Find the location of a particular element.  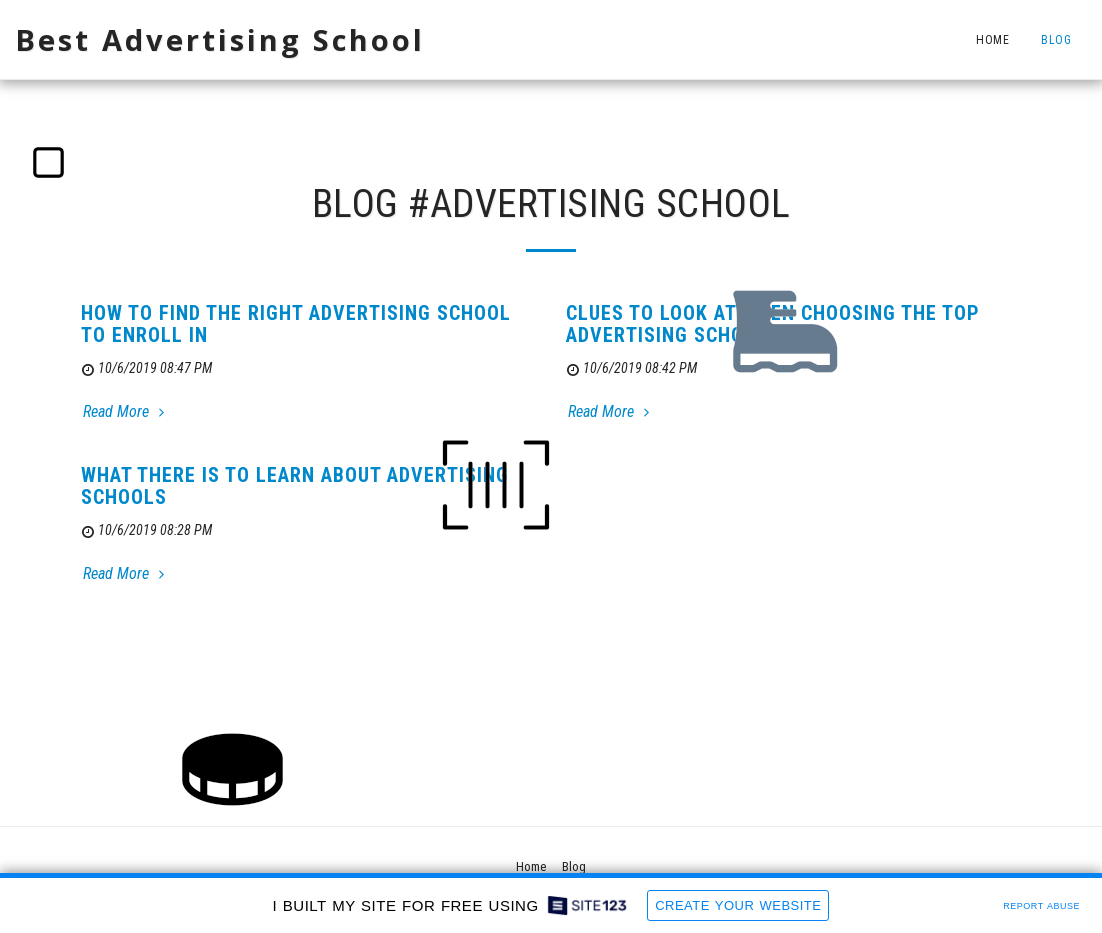

view your coin balance or currency is located at coordinates (232, 769).